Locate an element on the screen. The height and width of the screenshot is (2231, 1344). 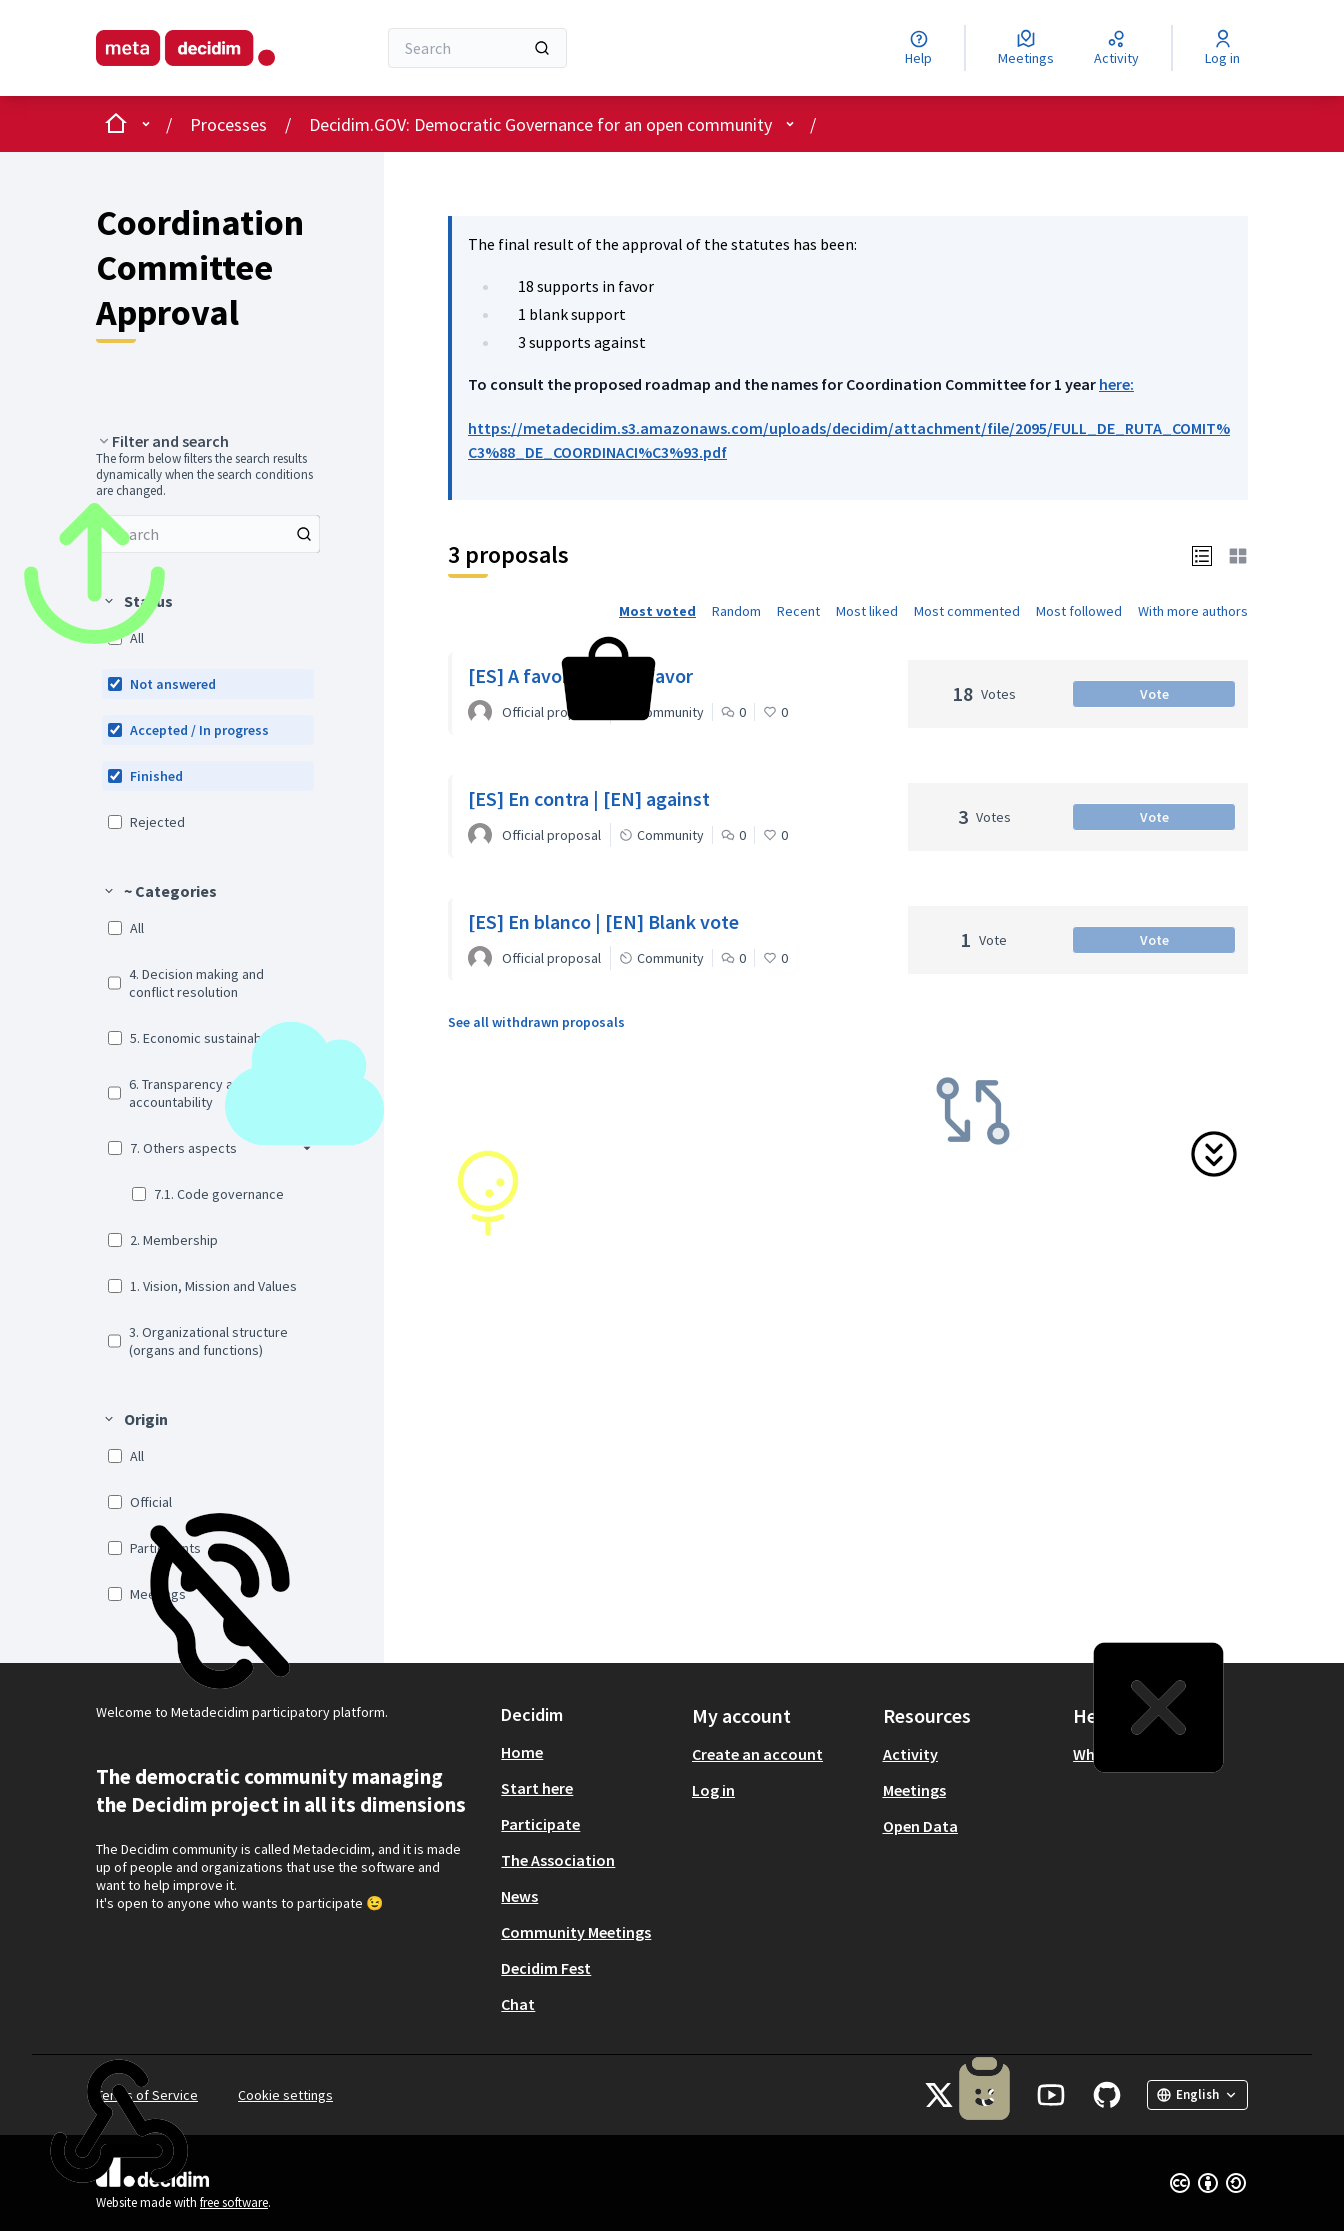
view code changes between versions is located at coordinates (973, 1111).